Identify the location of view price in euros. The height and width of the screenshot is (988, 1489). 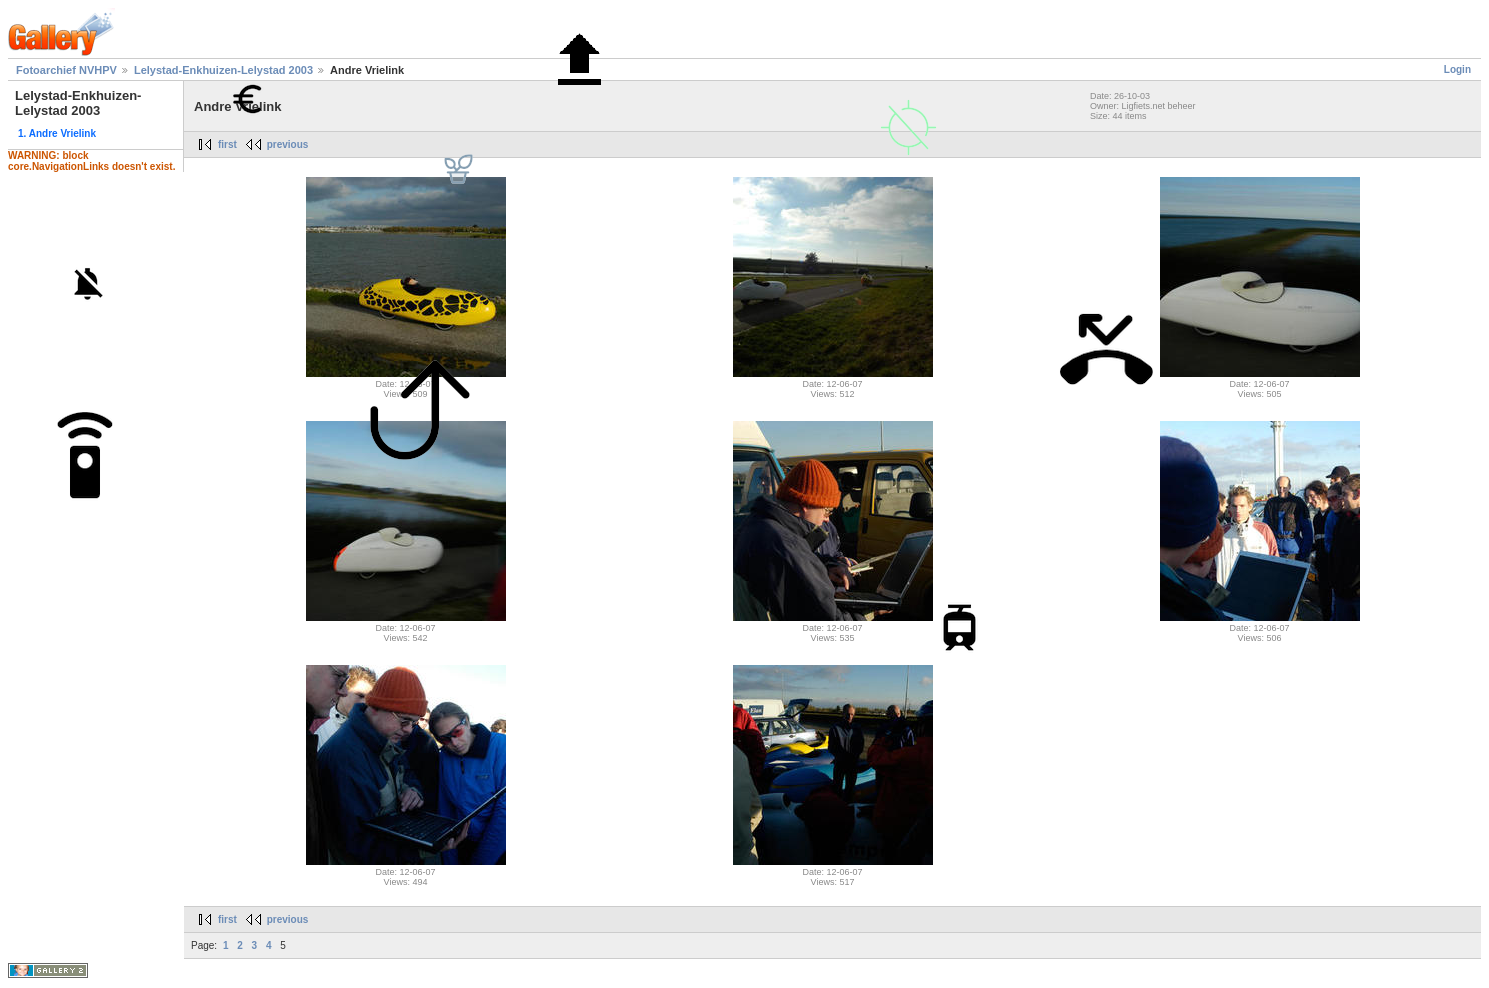
(248, 99).